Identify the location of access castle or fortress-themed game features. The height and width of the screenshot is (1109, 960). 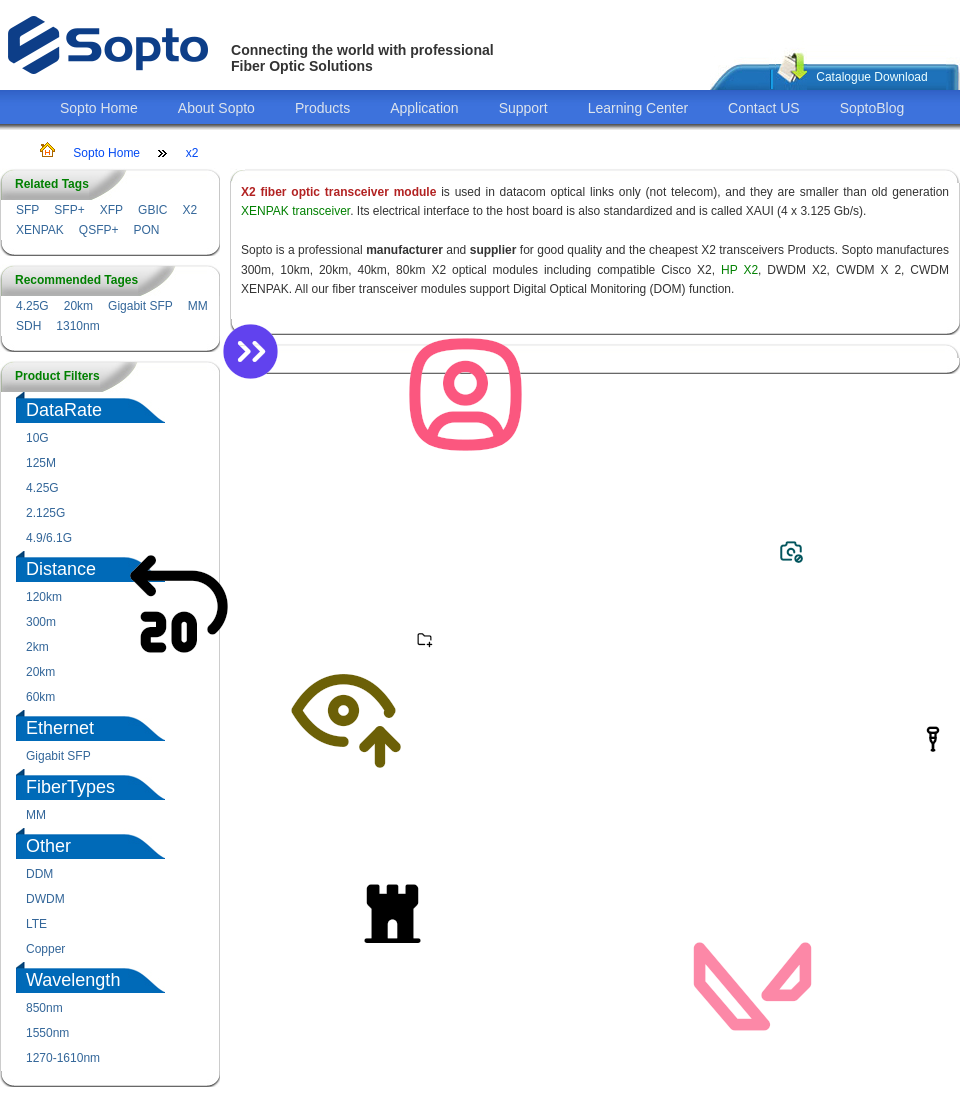
(392, 912).